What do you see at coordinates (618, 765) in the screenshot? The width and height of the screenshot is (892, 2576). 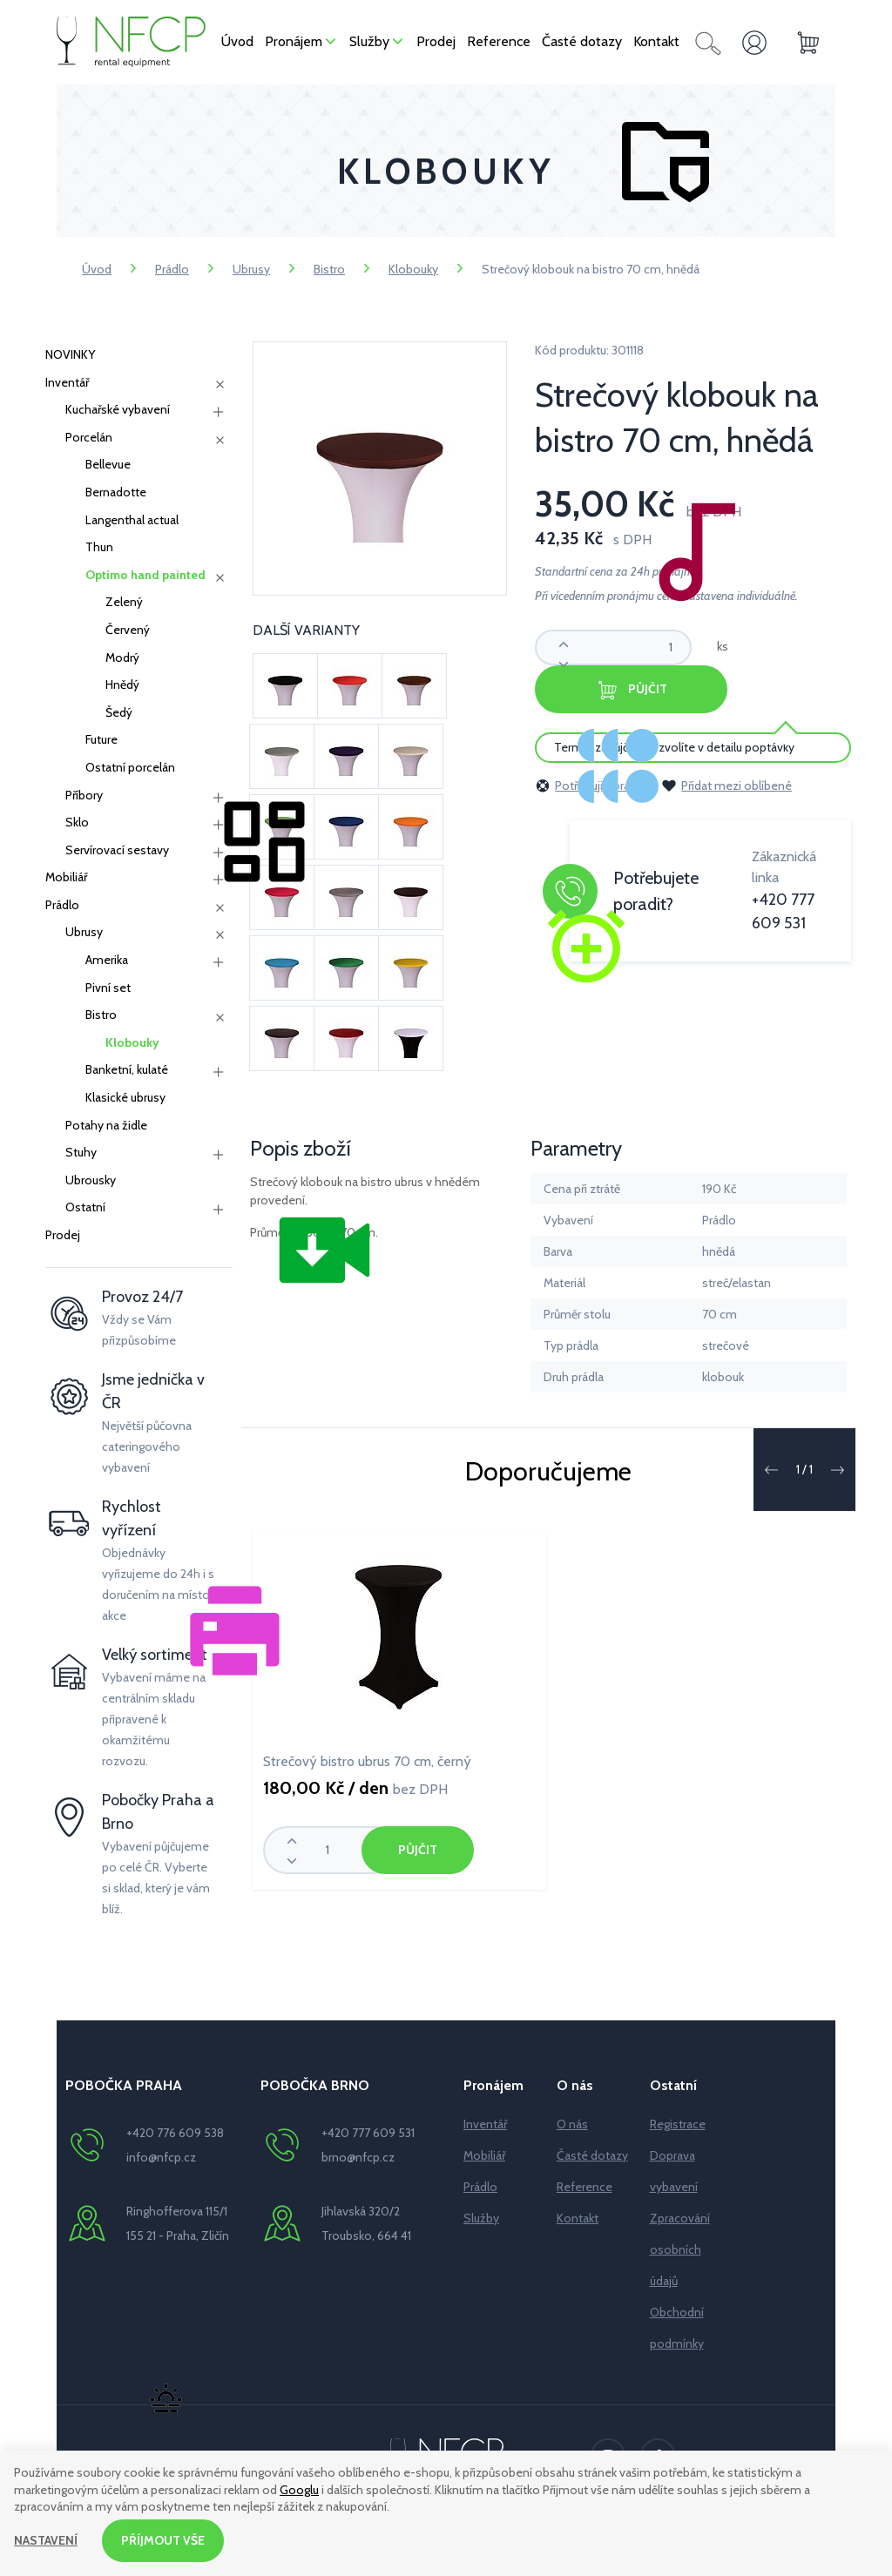 I see `openverse logo` at bounding box center [618, 765].